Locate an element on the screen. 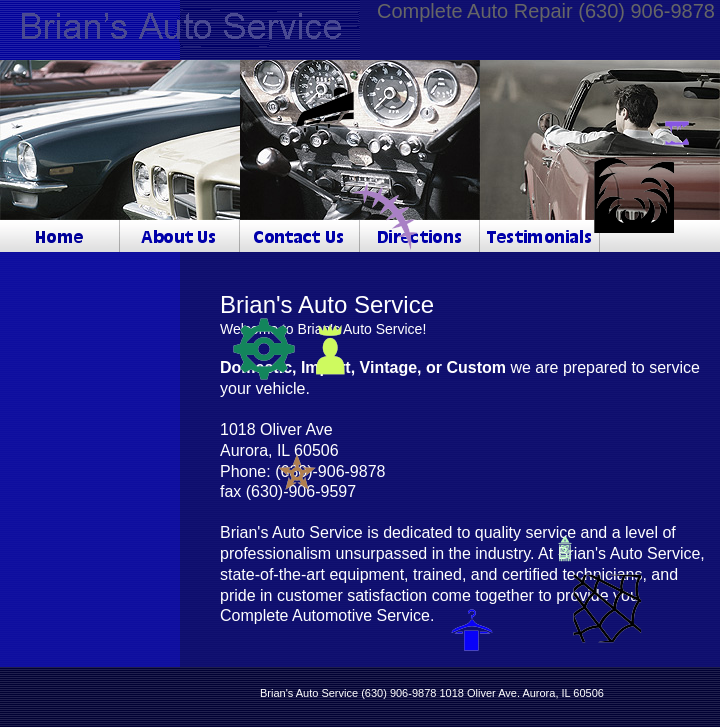 This screenshot has height=727, width=720. browse clothing or wardrobe items is located at coordinates (472, 630).